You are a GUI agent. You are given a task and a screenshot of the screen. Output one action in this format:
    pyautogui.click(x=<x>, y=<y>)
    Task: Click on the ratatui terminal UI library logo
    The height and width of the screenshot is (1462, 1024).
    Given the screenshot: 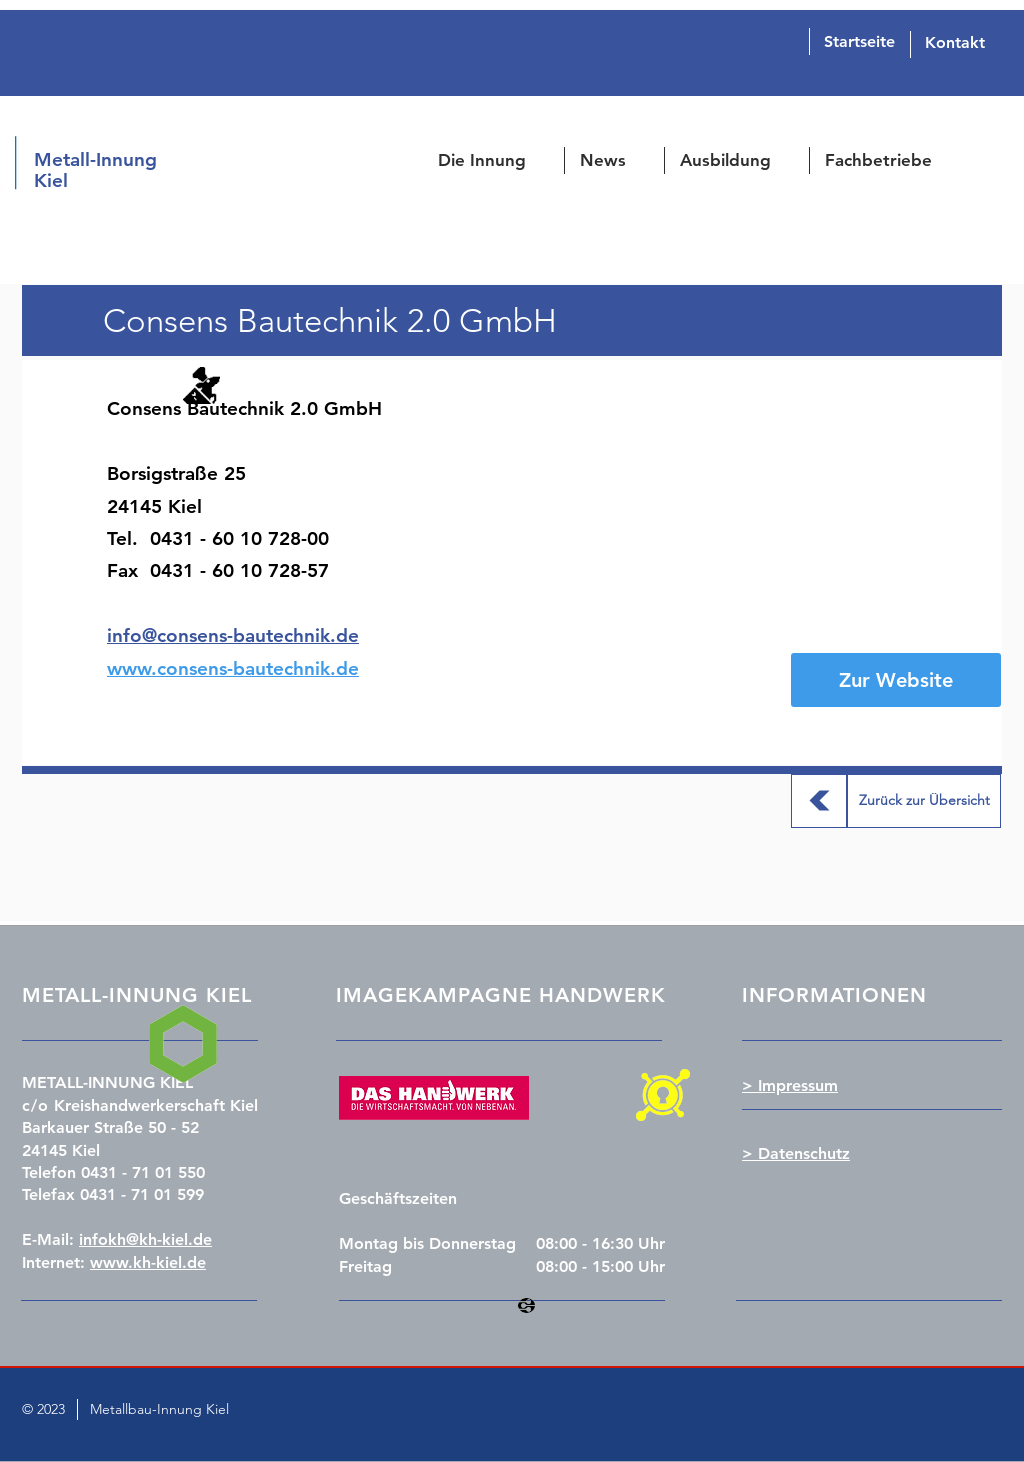 What is the action you would take?
    pyautogui.click(x=201, y=385)
    